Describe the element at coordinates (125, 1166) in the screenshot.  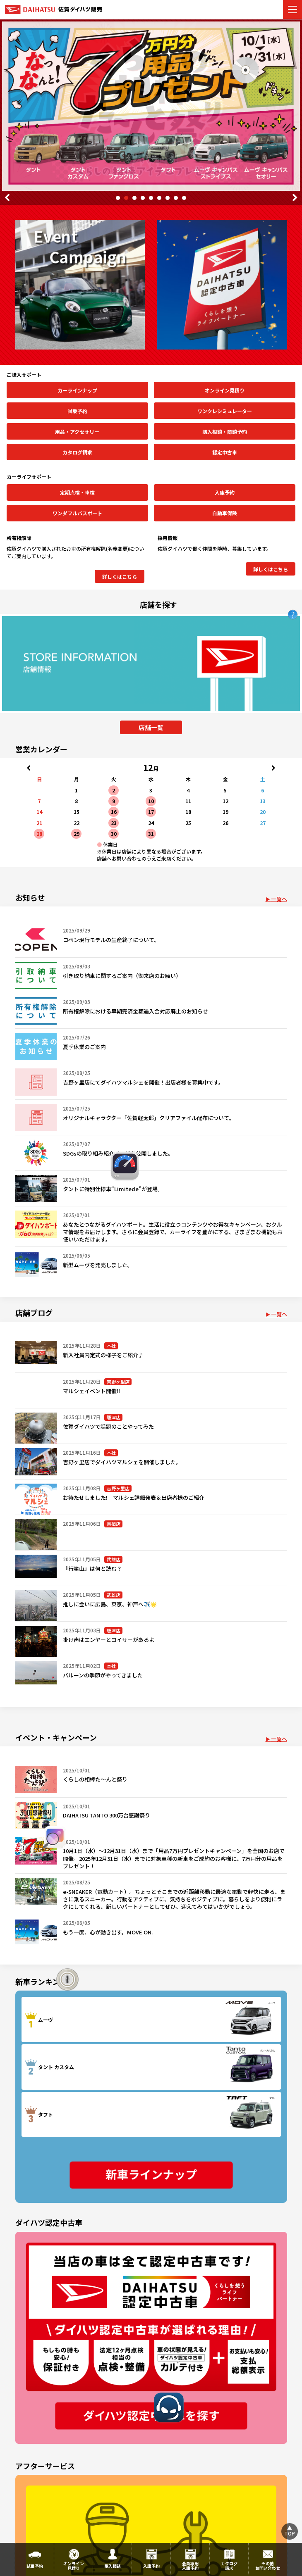
I see `open system resource monitor` at that location.